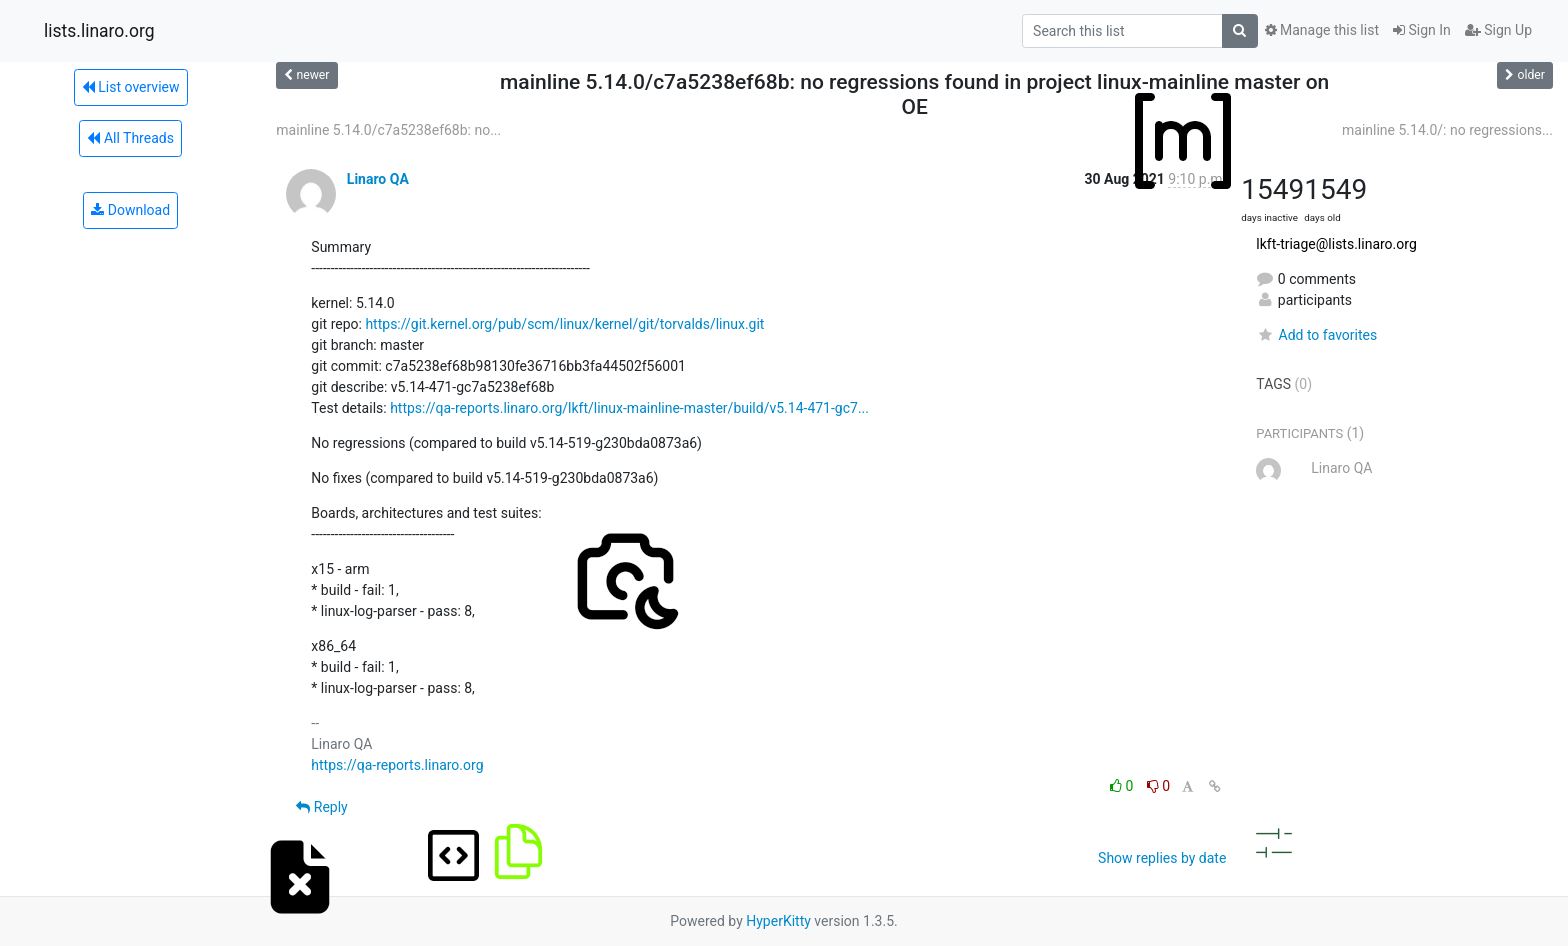  What do you see at coordinates (518, 851) in the screenshot?
I see `copy to clipboard` at bounding box center [518, 851].